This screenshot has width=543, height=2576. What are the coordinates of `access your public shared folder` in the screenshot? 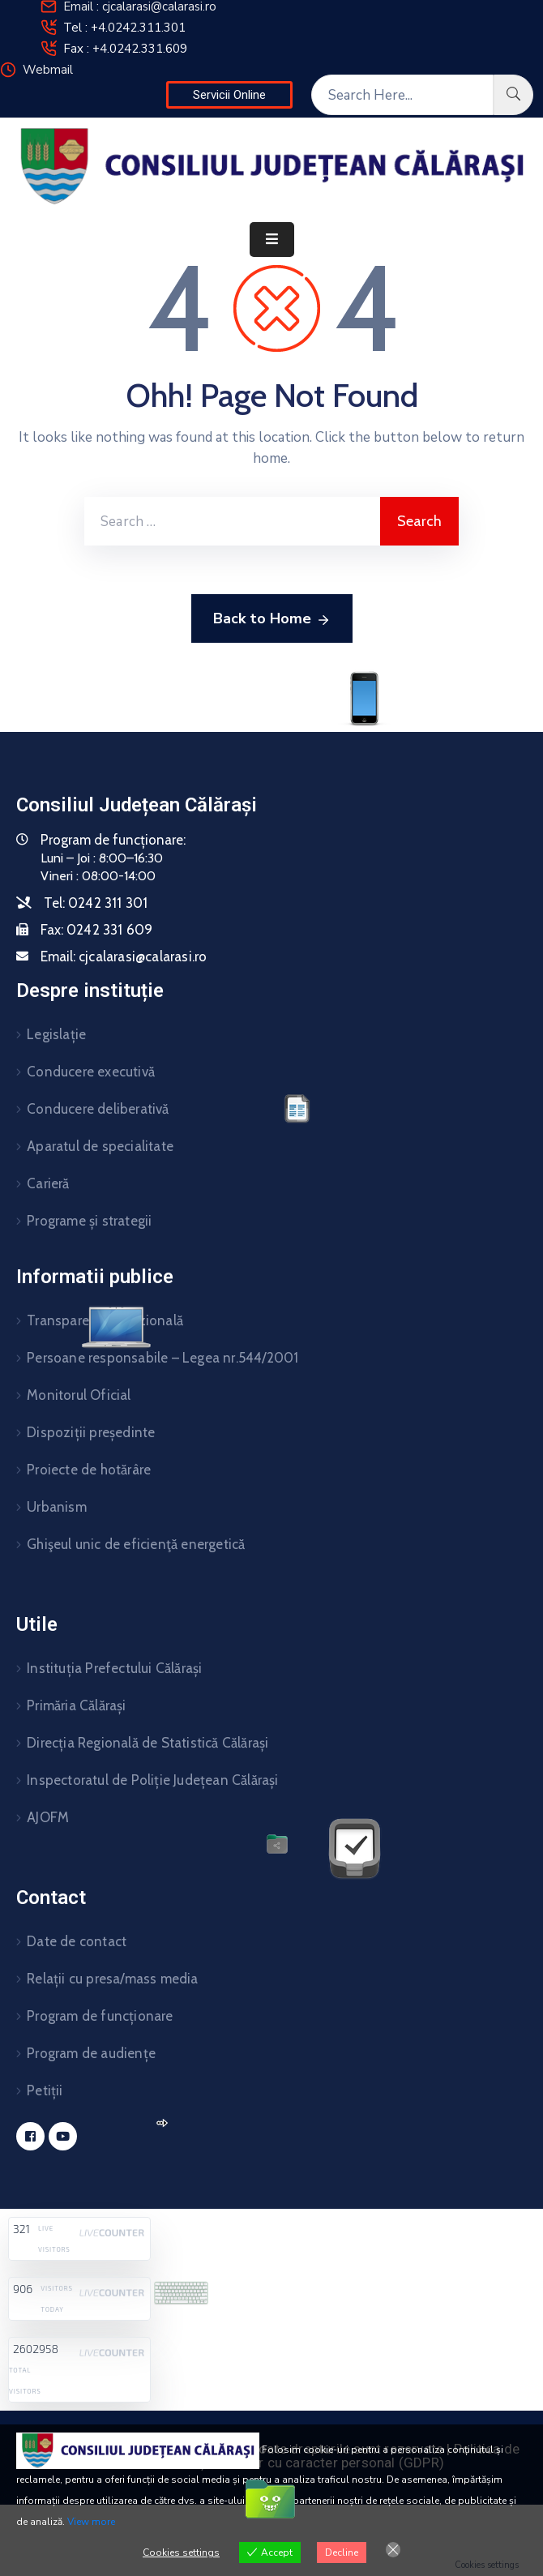 It's located at (277, 1844).